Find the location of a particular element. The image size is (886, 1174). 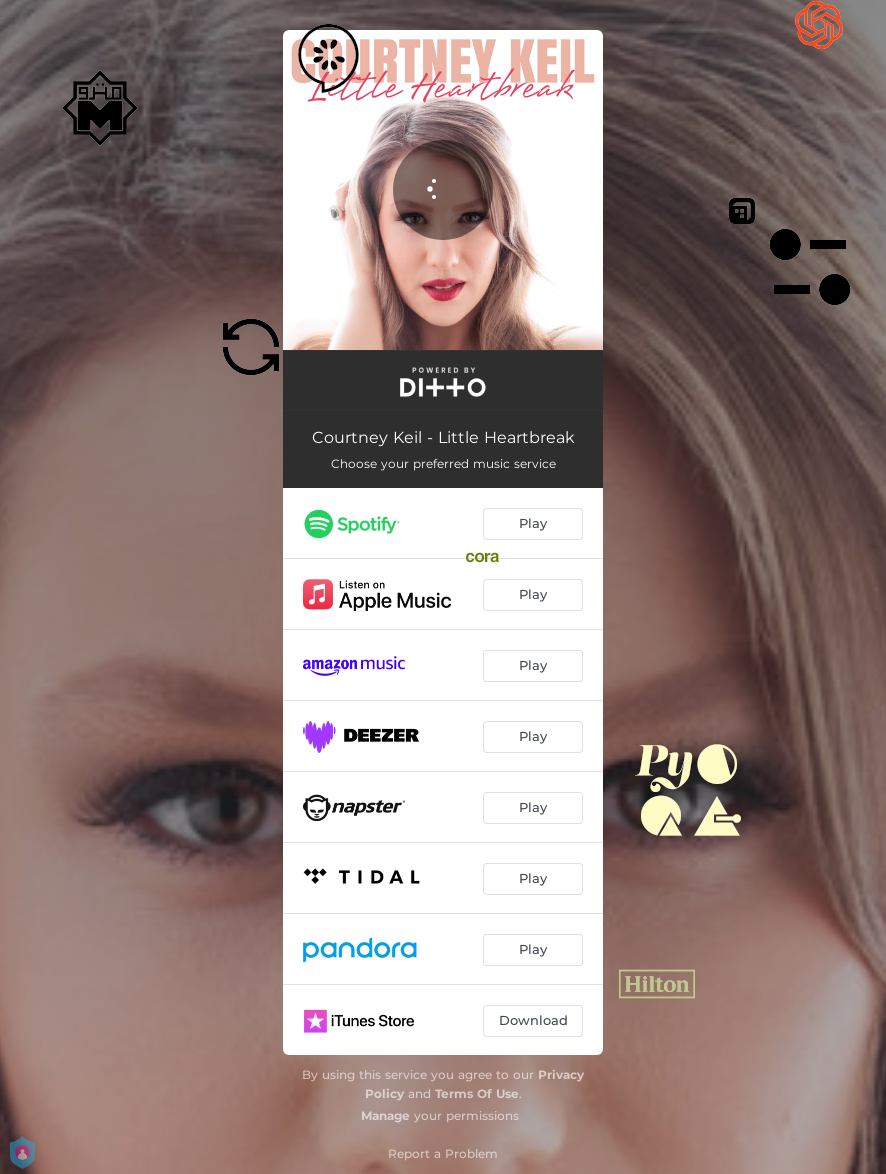

undo or revert to previous state is located at coordinates (251, 347).